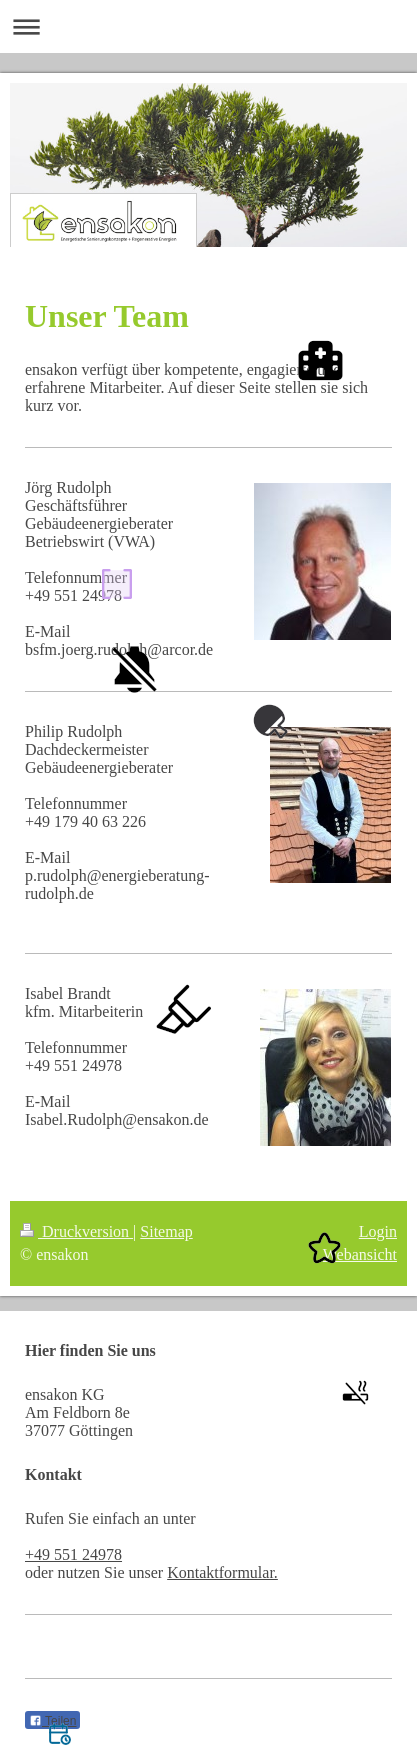 The height and width of the screenshot is (1760, 417). What do you see at coordinates (59, 1733) in the screenshot?
I see `view scheduled events with time details` at bounding box center [59, 1733].